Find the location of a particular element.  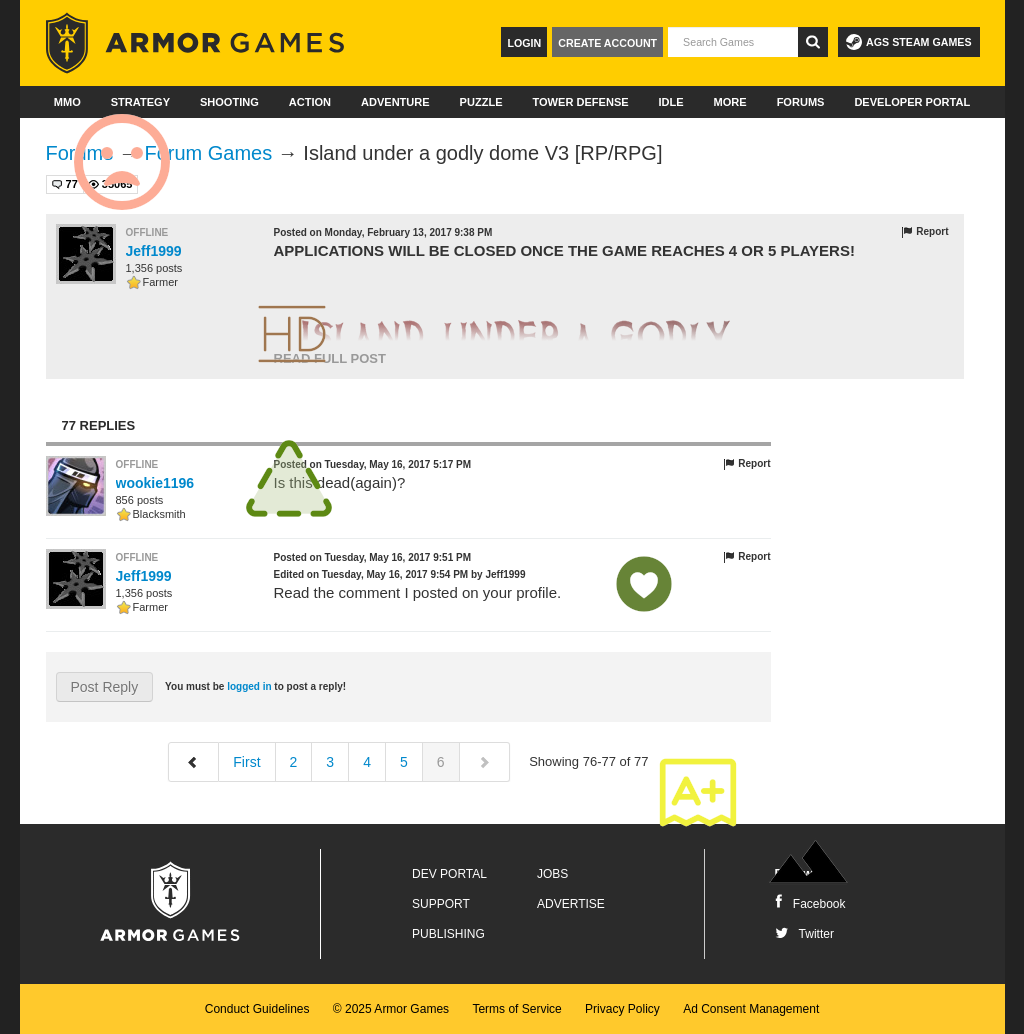

add to favorites is located at coordinates (644, 584).